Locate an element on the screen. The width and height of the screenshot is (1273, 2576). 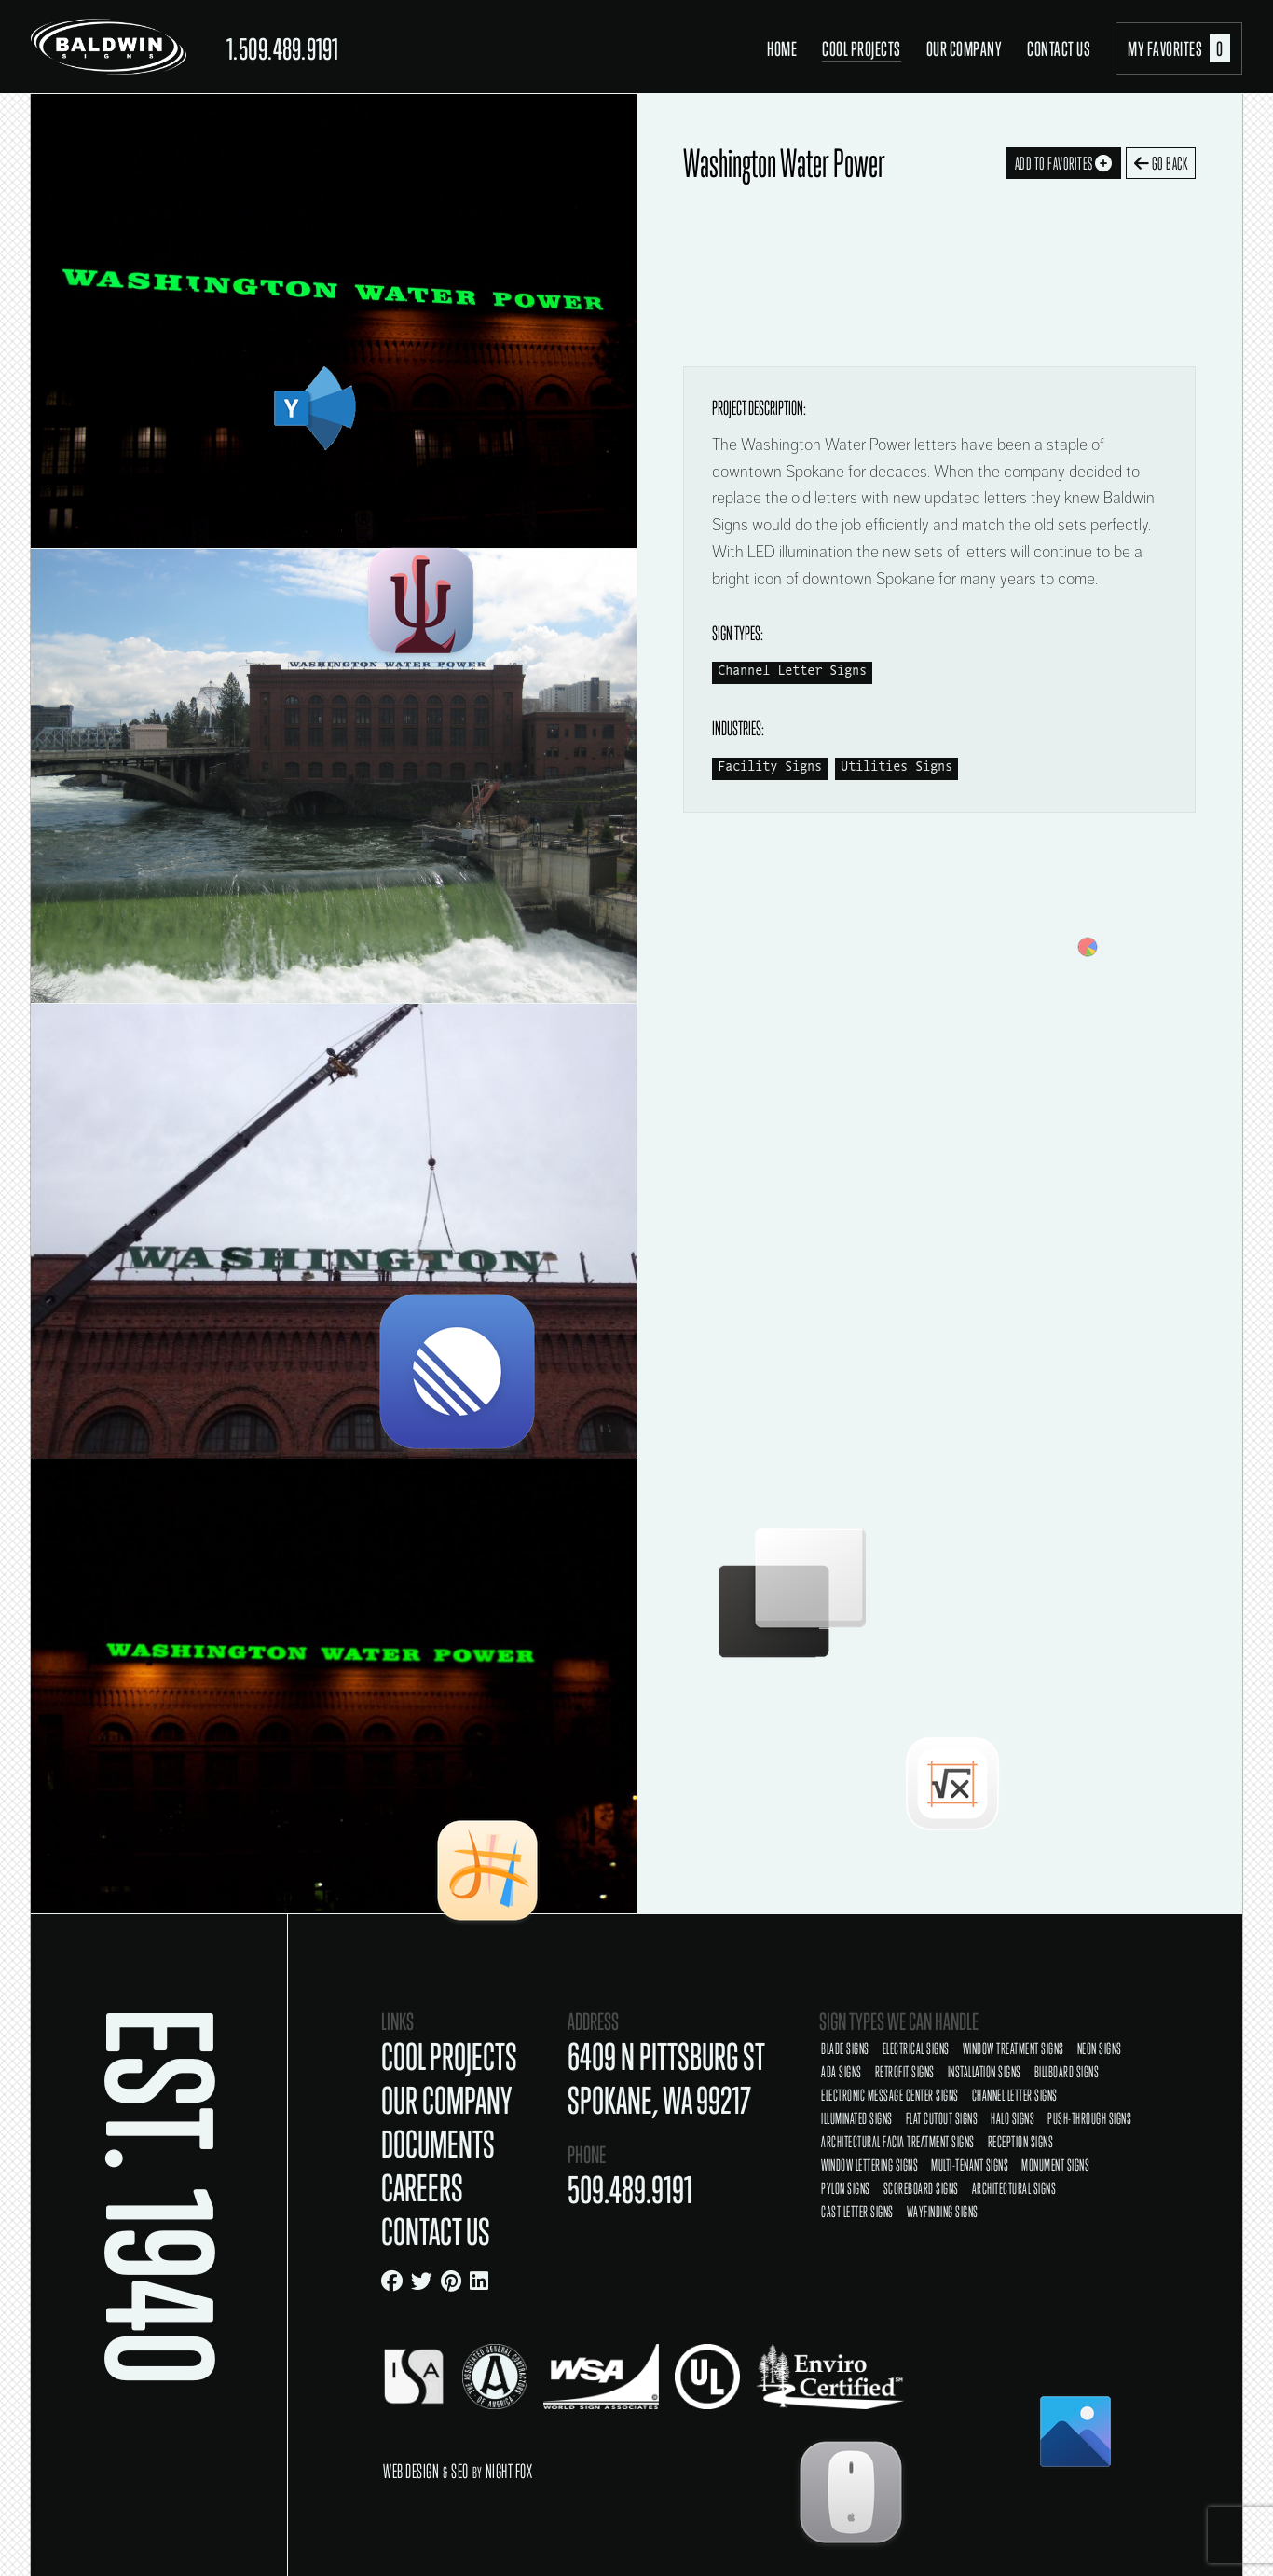
open baobab disk usage analyzer is located at coordinates (1088, 947).